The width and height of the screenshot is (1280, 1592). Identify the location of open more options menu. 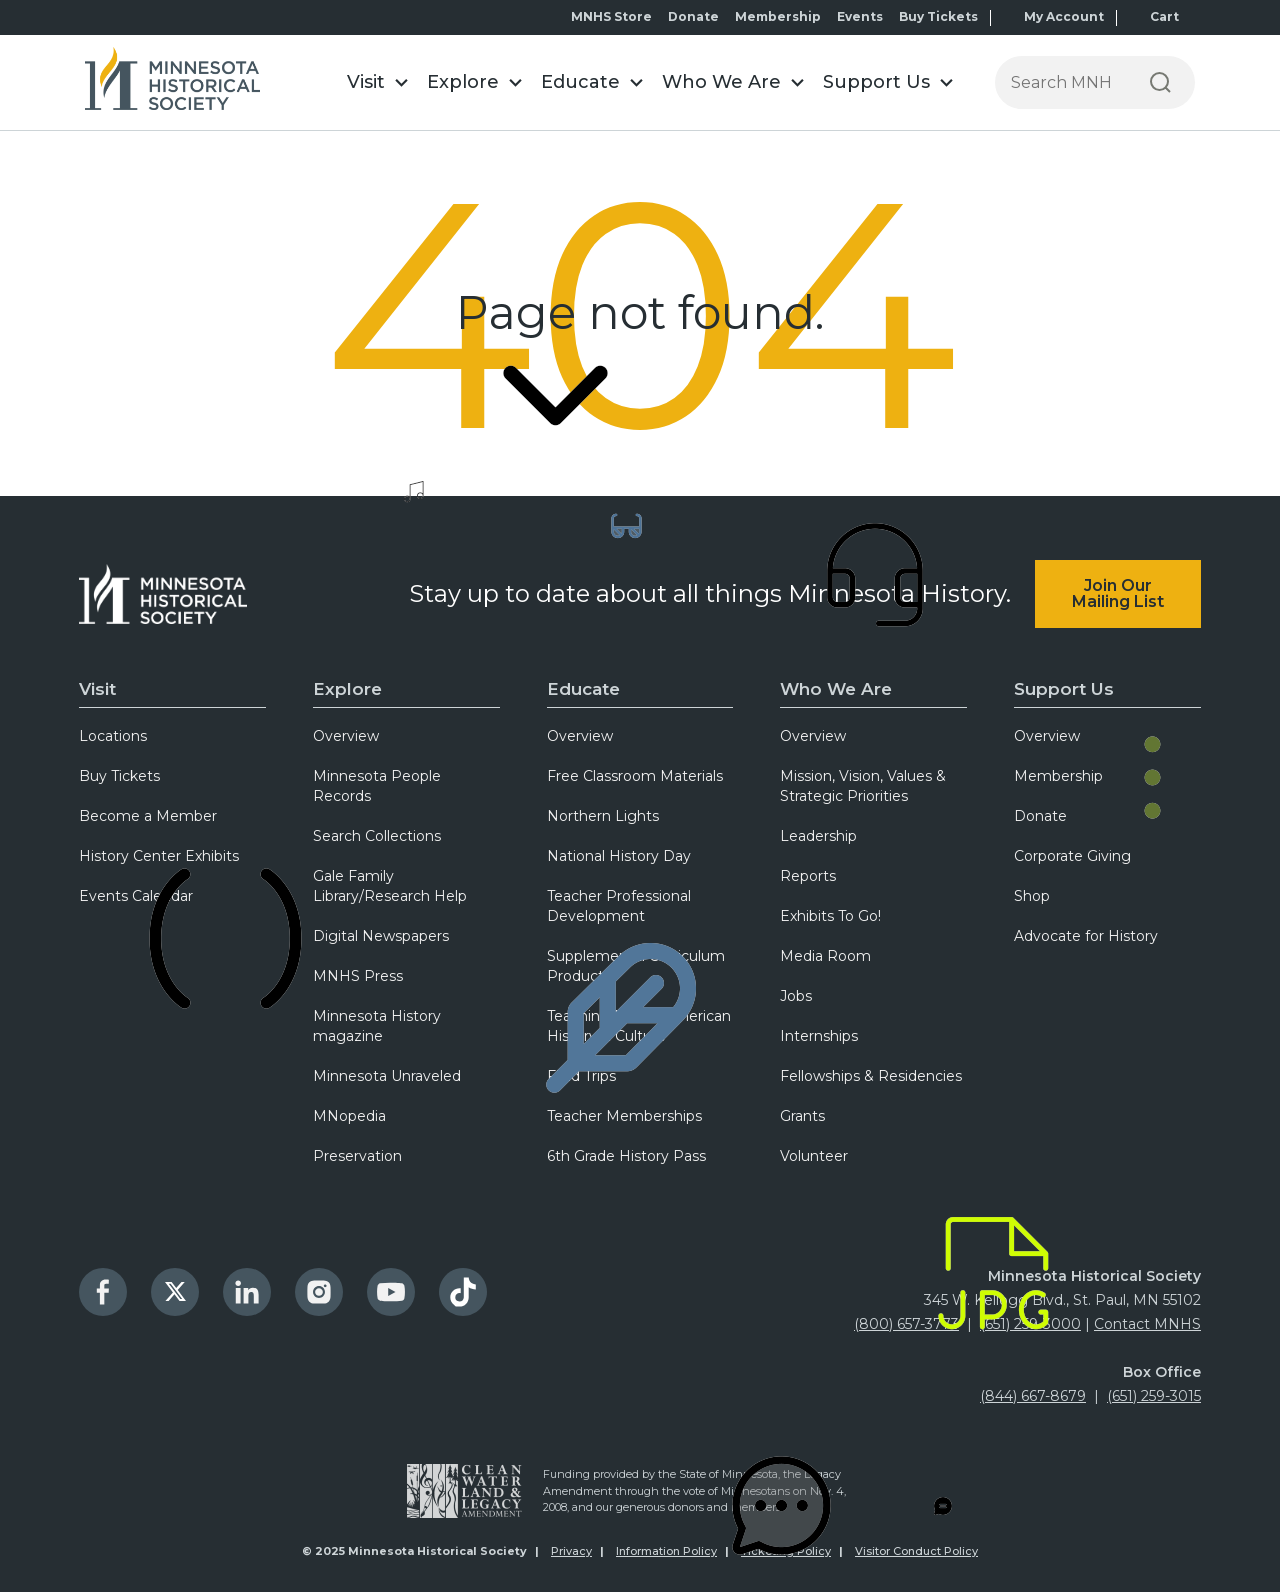
(1152, 777).